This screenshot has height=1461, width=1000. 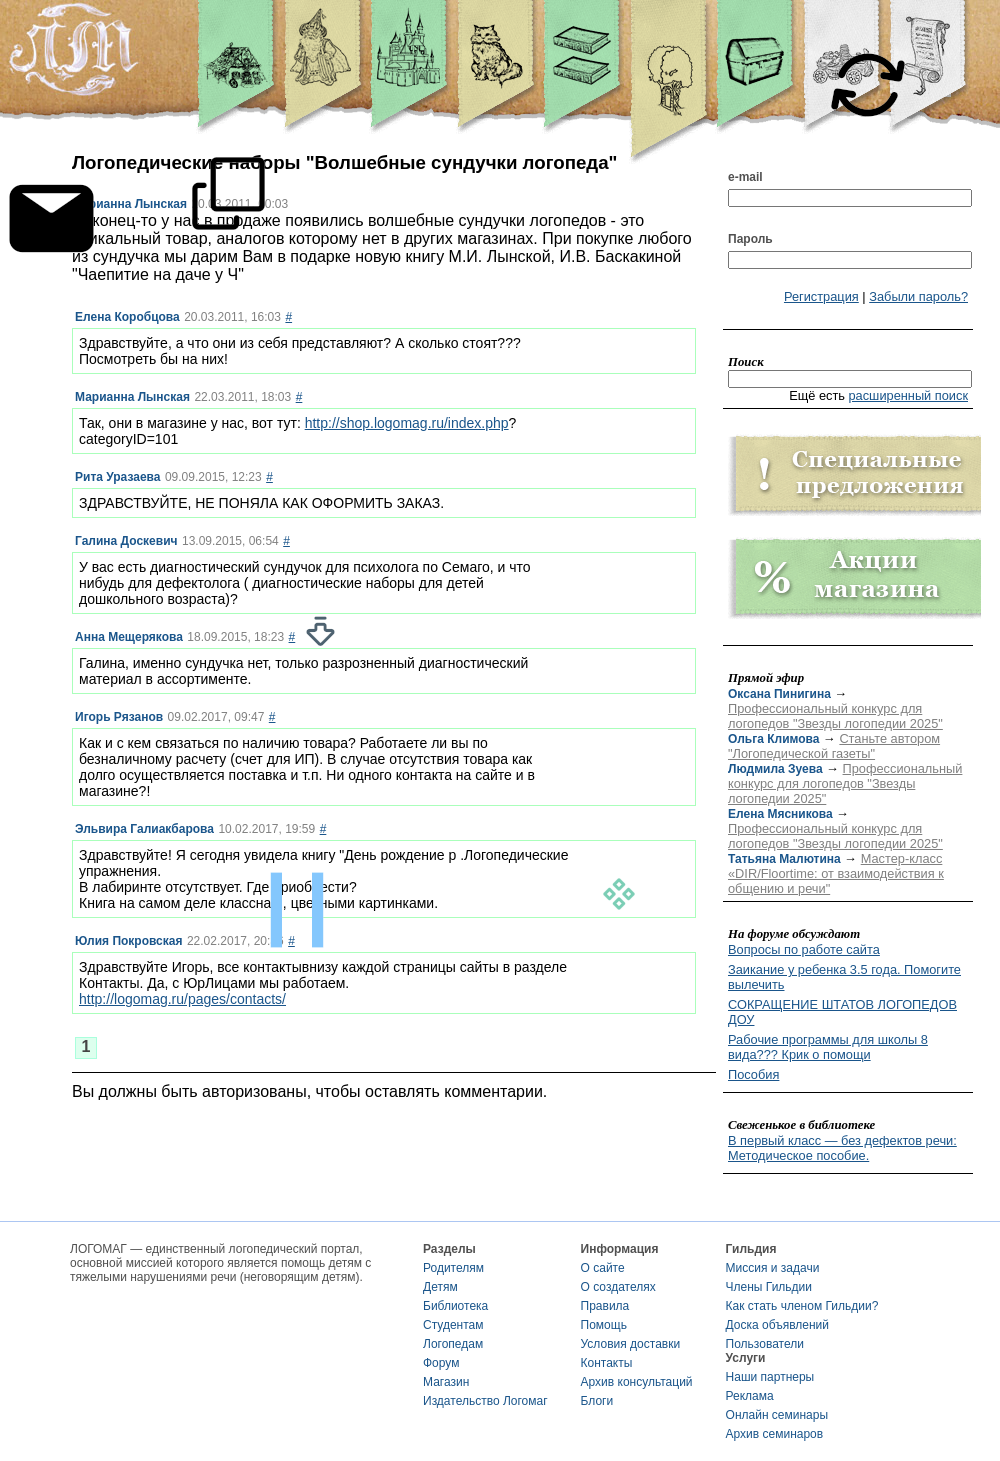 I want to click on view UI components library, so click(x=619, y=894).